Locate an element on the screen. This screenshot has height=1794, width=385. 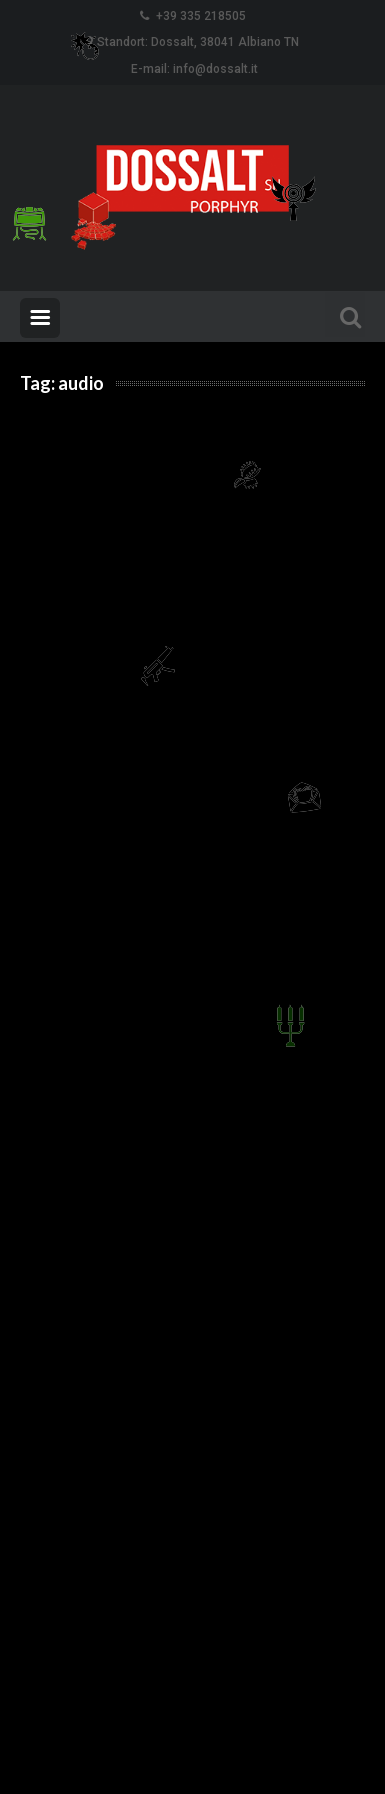
compose or send a love letter is located at coordinates (304, 797).